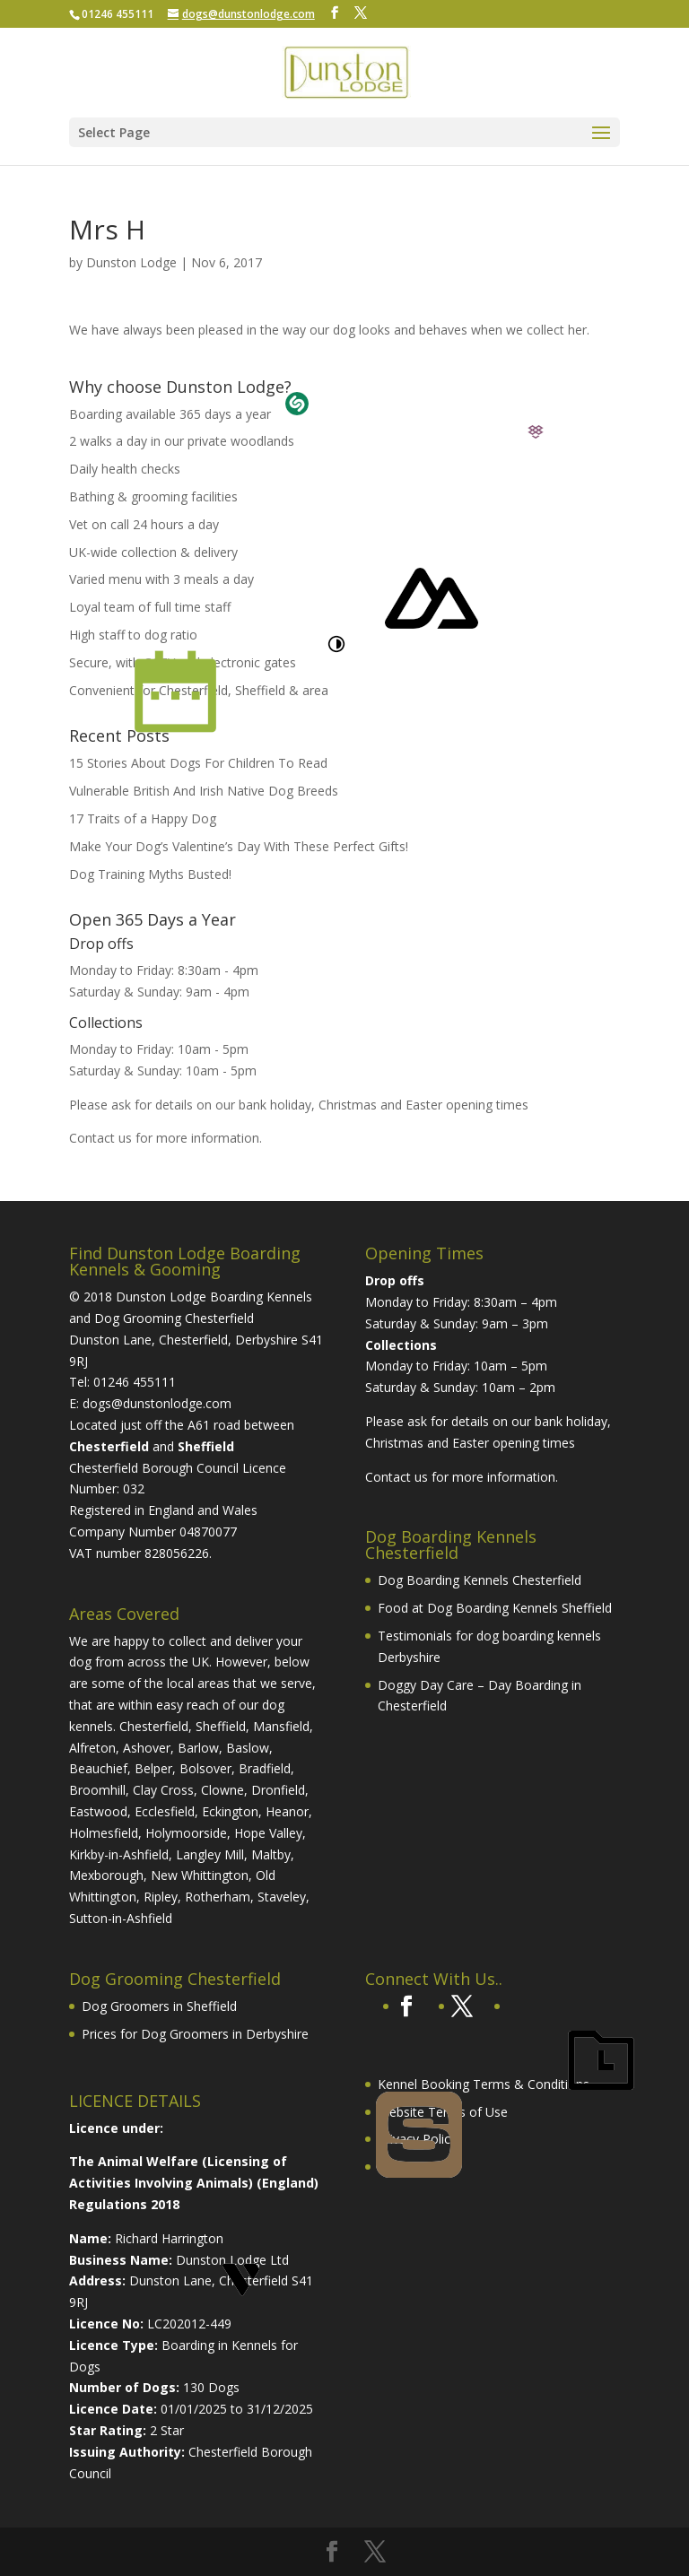 This screenshot has height=2576, width=689. I want to click on view folder history or previous versions, so click(601, 2060).